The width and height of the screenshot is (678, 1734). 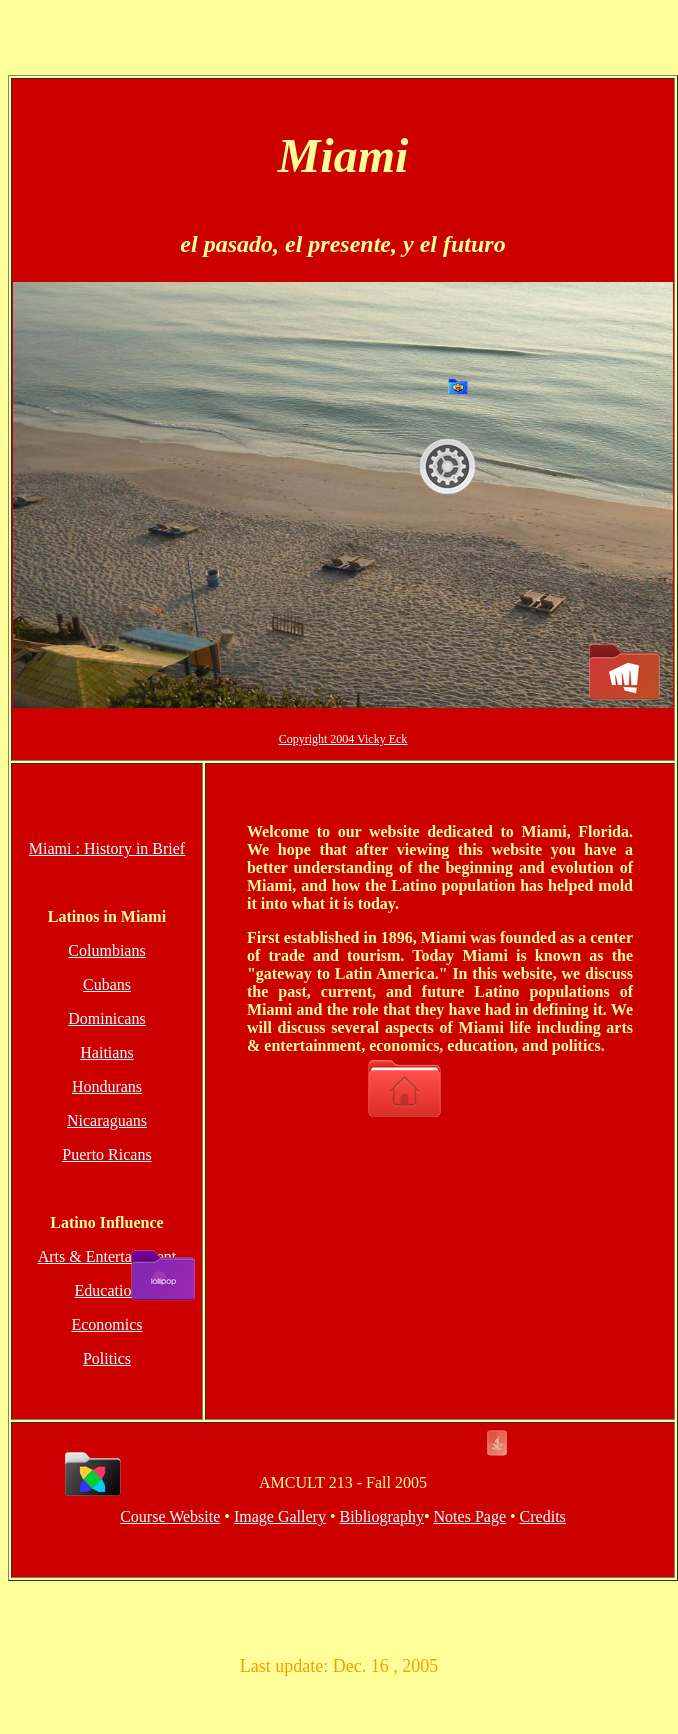 What do you see at coordinates (447, 466) in the screenshot?
I see `view or edit document properties` at bounding box center [447, 466].